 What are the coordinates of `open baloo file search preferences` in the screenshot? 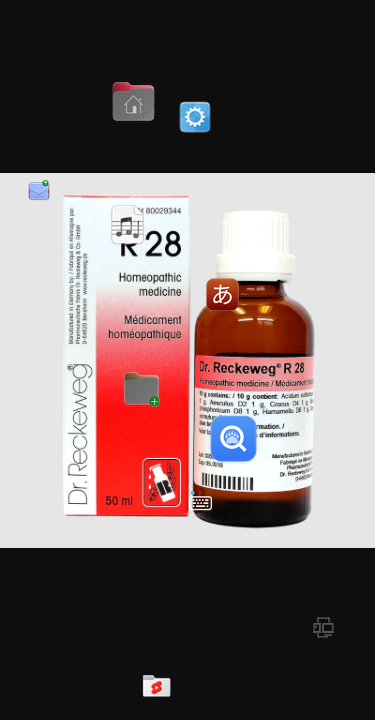 It's located at (233, 439).